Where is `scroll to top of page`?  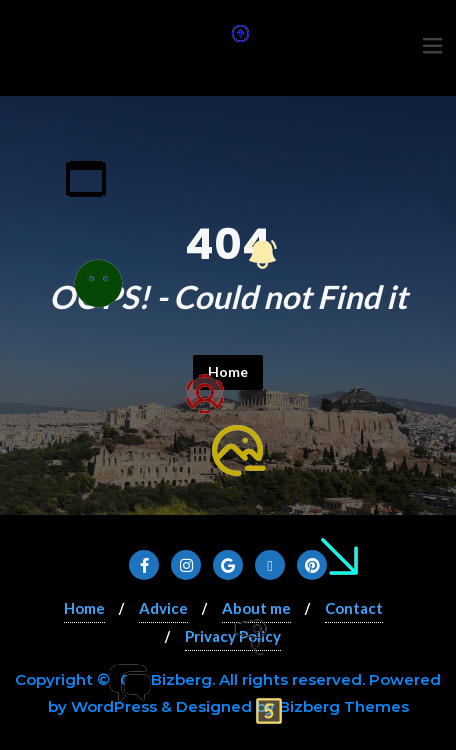
scroll to top of page is located at coordinates (240, 33).